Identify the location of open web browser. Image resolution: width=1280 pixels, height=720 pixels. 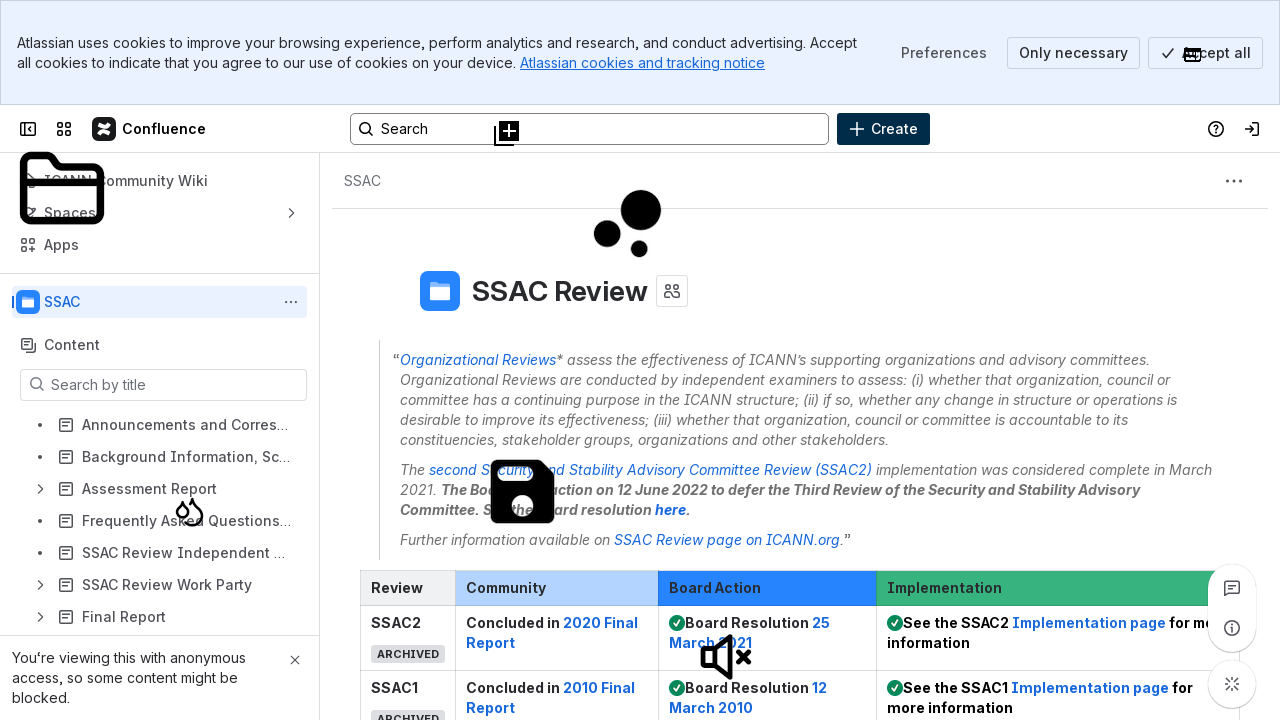
(1192, 54).